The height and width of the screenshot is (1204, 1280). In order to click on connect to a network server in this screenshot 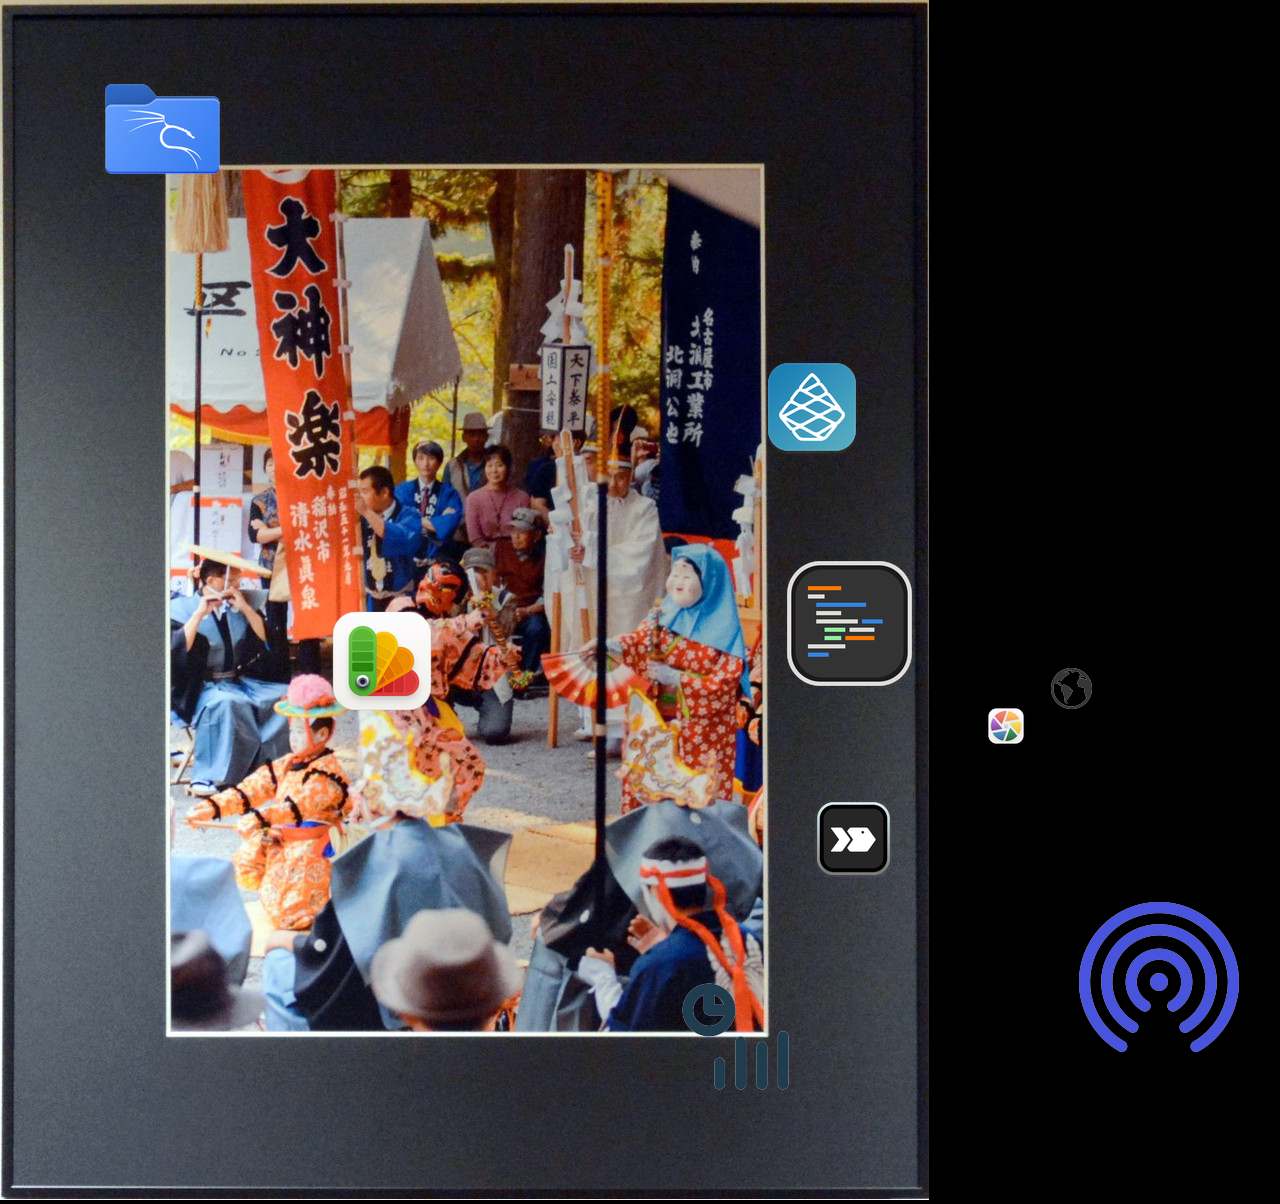, I will do `click(1159, 982)`.